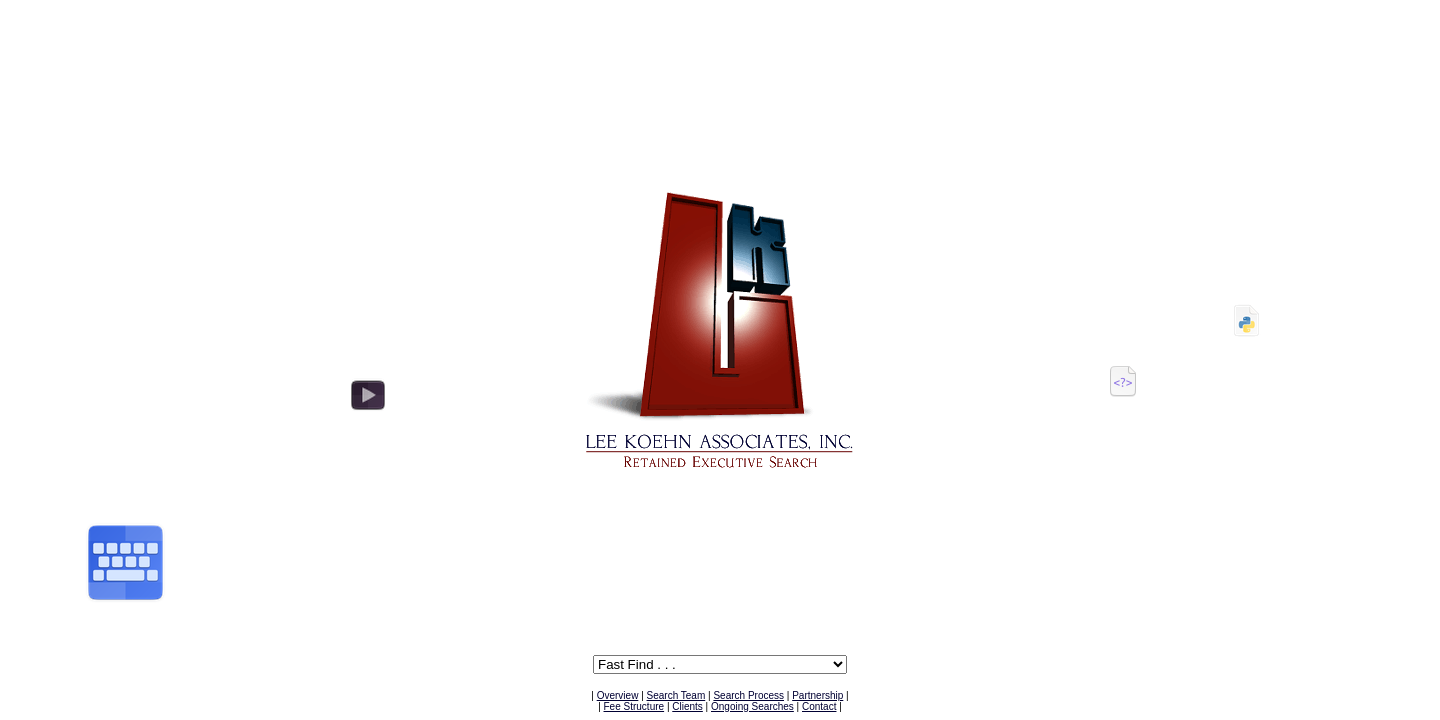 The image size is (1440, 720). What do you see at coordinates (125, 562) in the screenshot?
I see `access keyboard and input device settings` at bounding box center [125, 562].